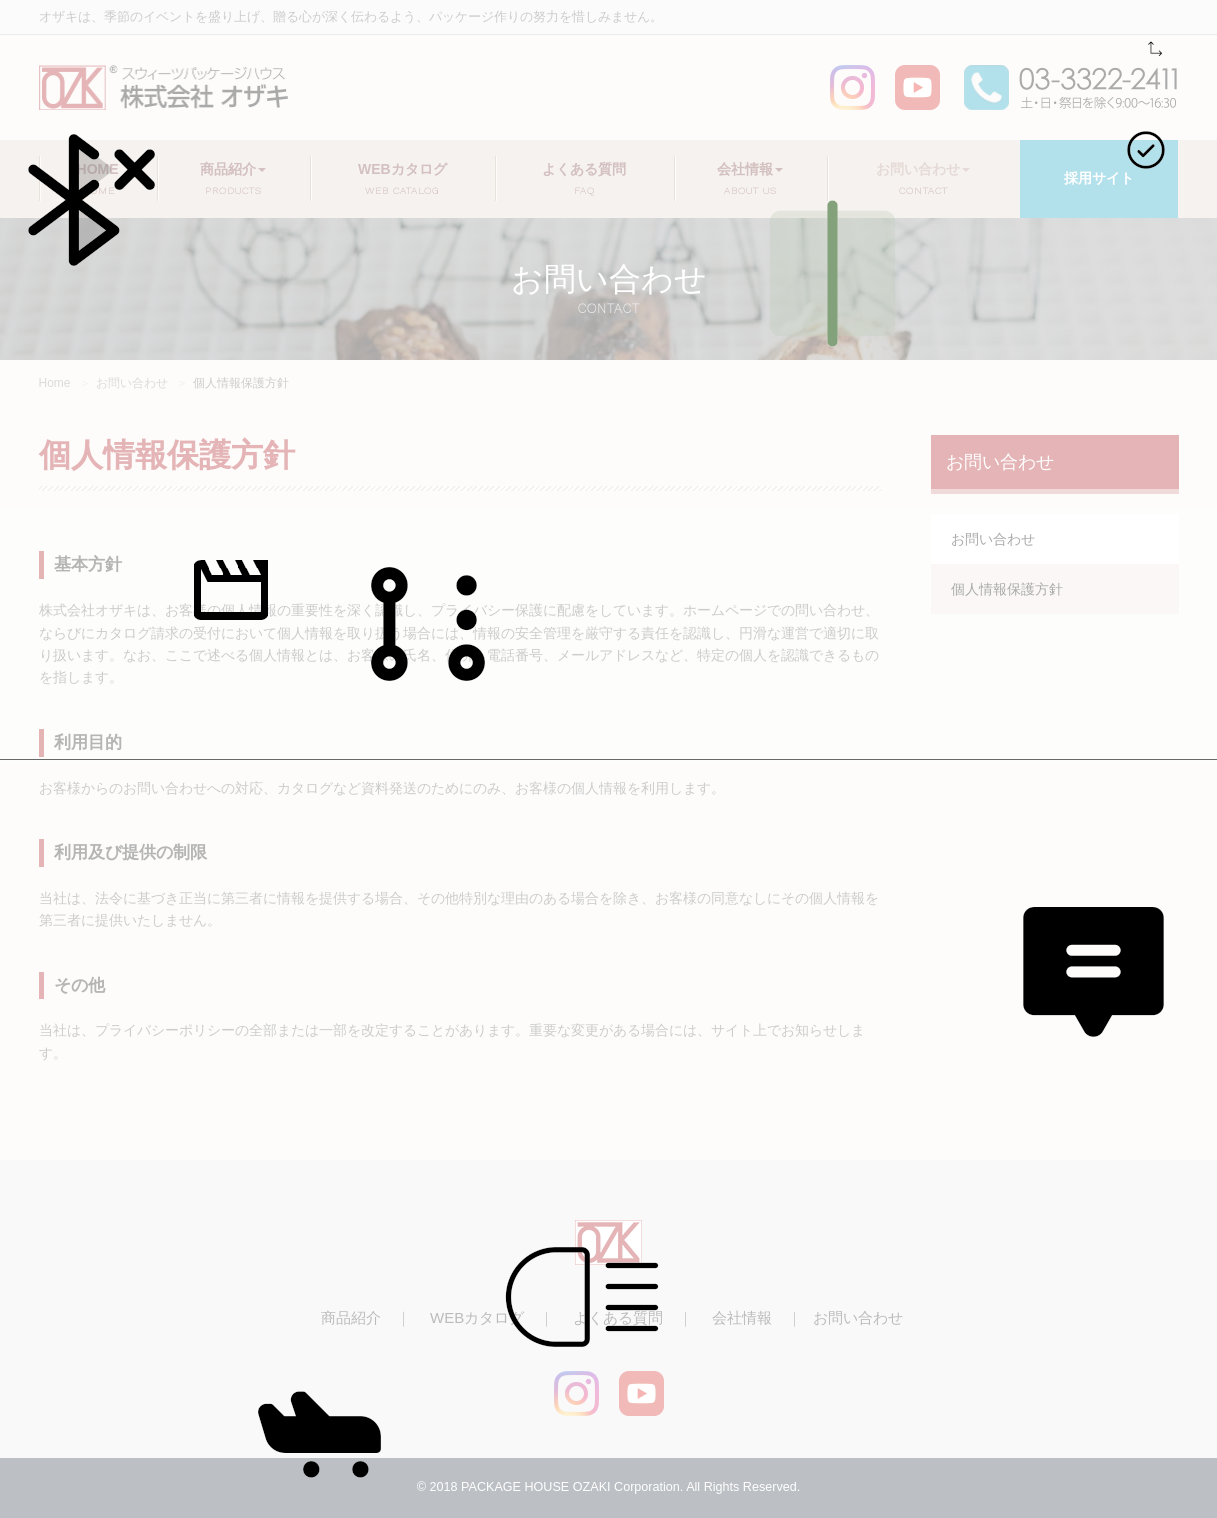 The width and height of the screenshot is (1217, 1518). Describe the element at coordinates (319, 1432) in the screenshot. I see `flight is taxiing or preparing for departure` at that location.